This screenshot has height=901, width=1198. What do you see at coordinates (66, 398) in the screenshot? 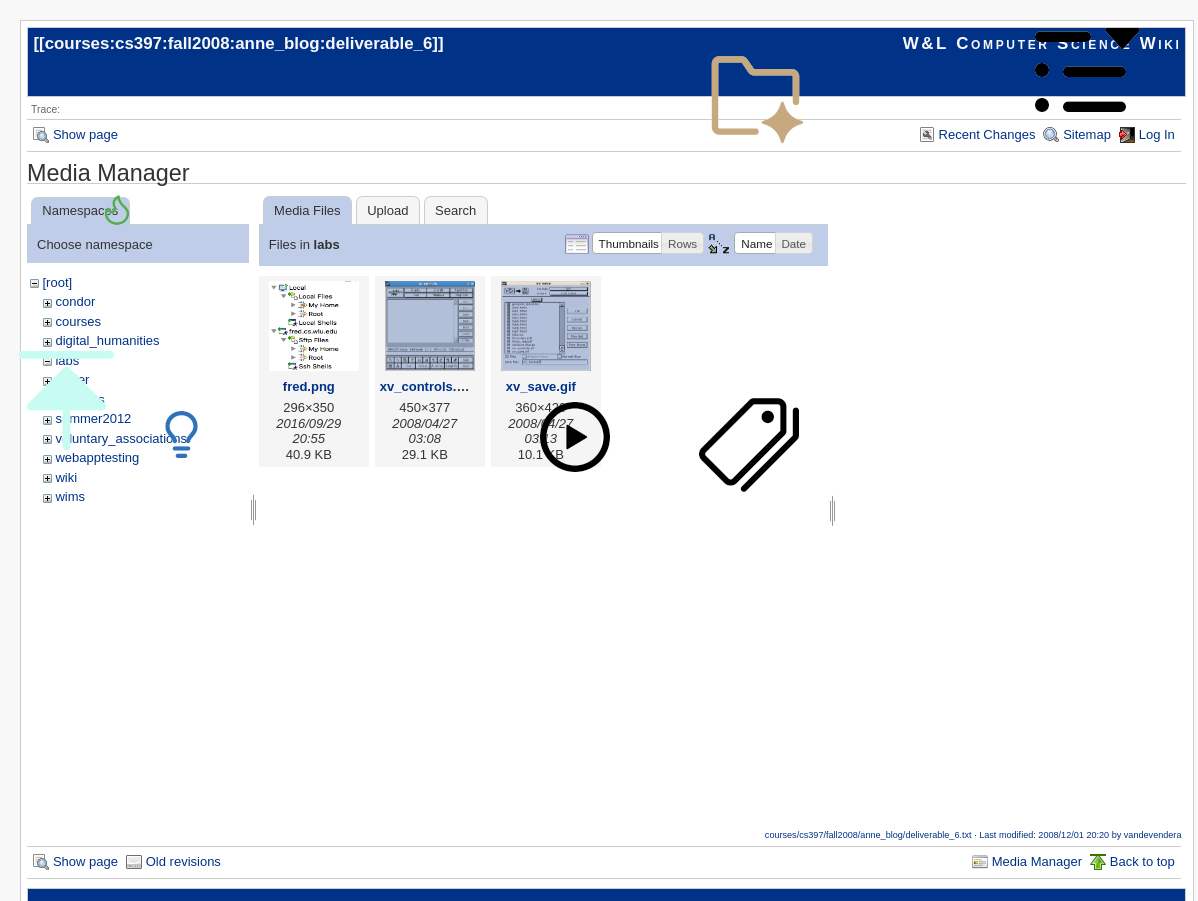
I see `upload a file or document` at bounding box center [66, 398].